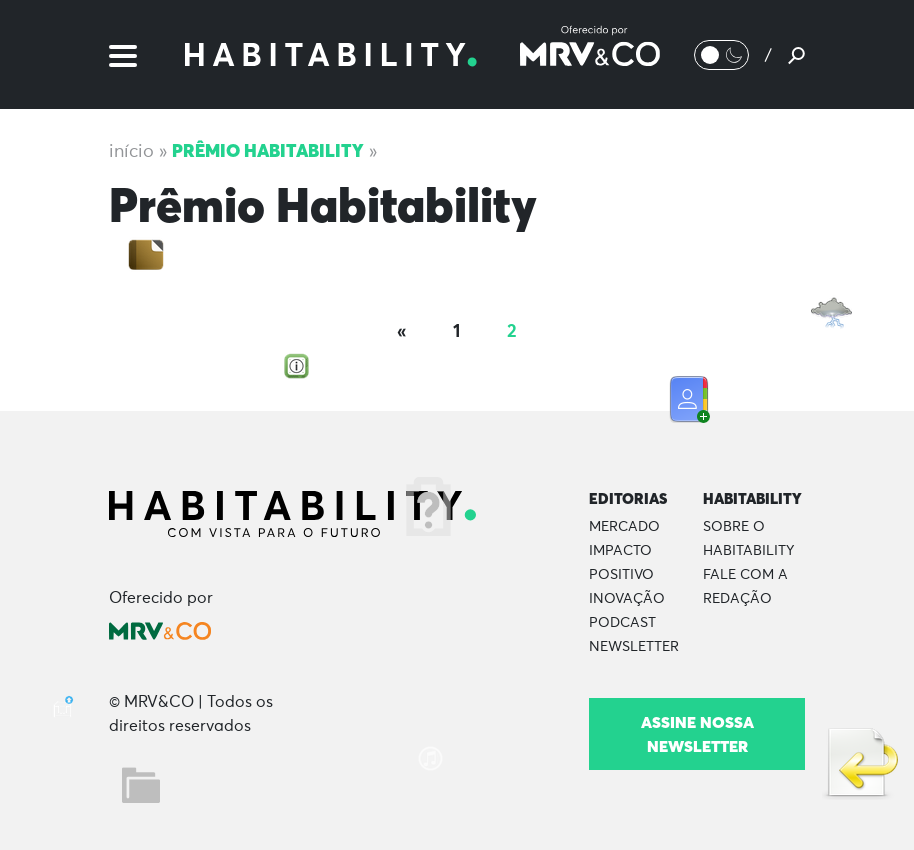 This screenshot has height=850, width=914. What do you see at coordinates (146, 254) in the screenshot?
I see `change desktop wallpaper settings` at bounding box center [146, 254].